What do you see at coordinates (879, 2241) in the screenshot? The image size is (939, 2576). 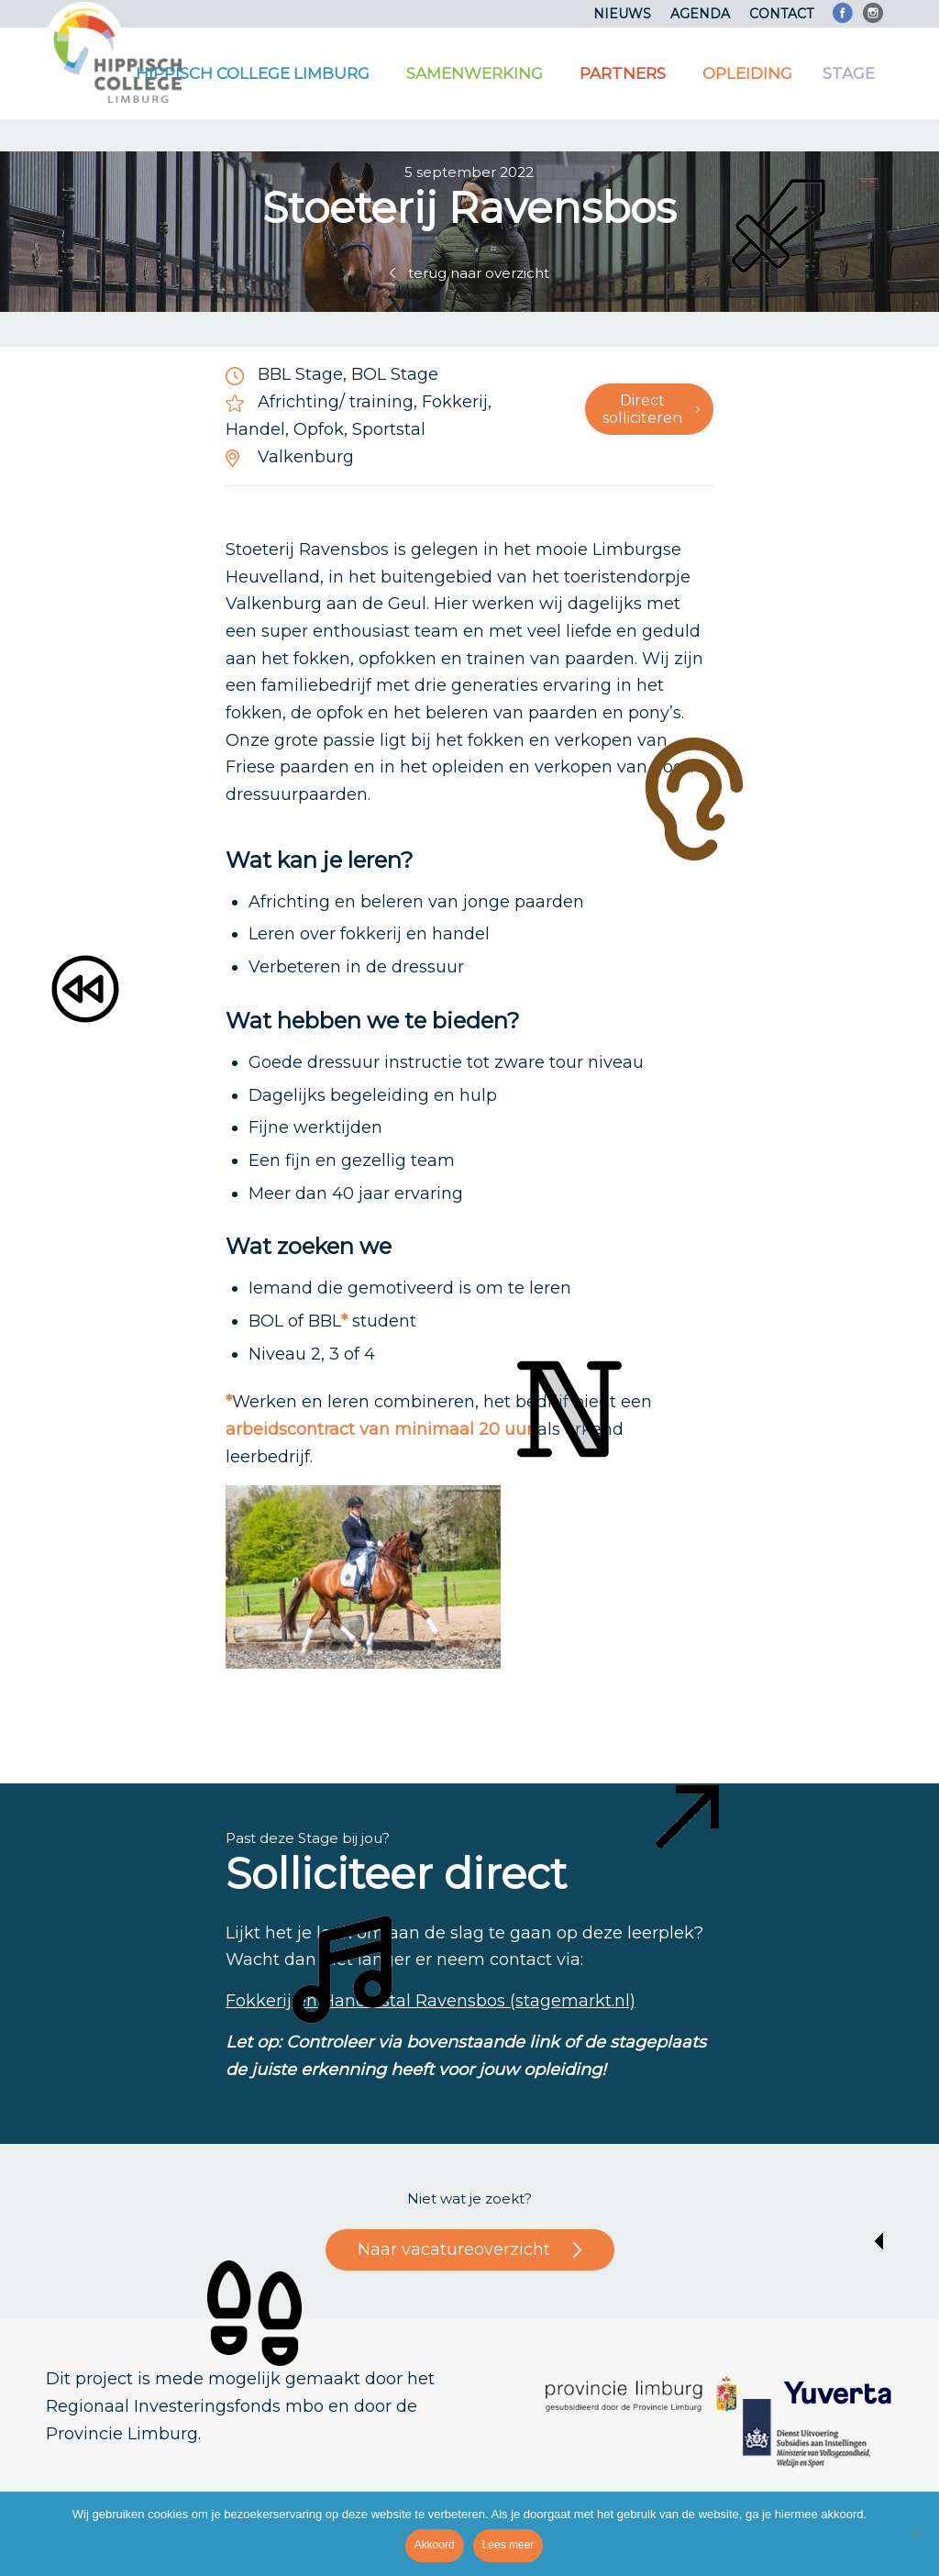 I see `navigate to the previous item or screen` at bounding box center [879, 2241].